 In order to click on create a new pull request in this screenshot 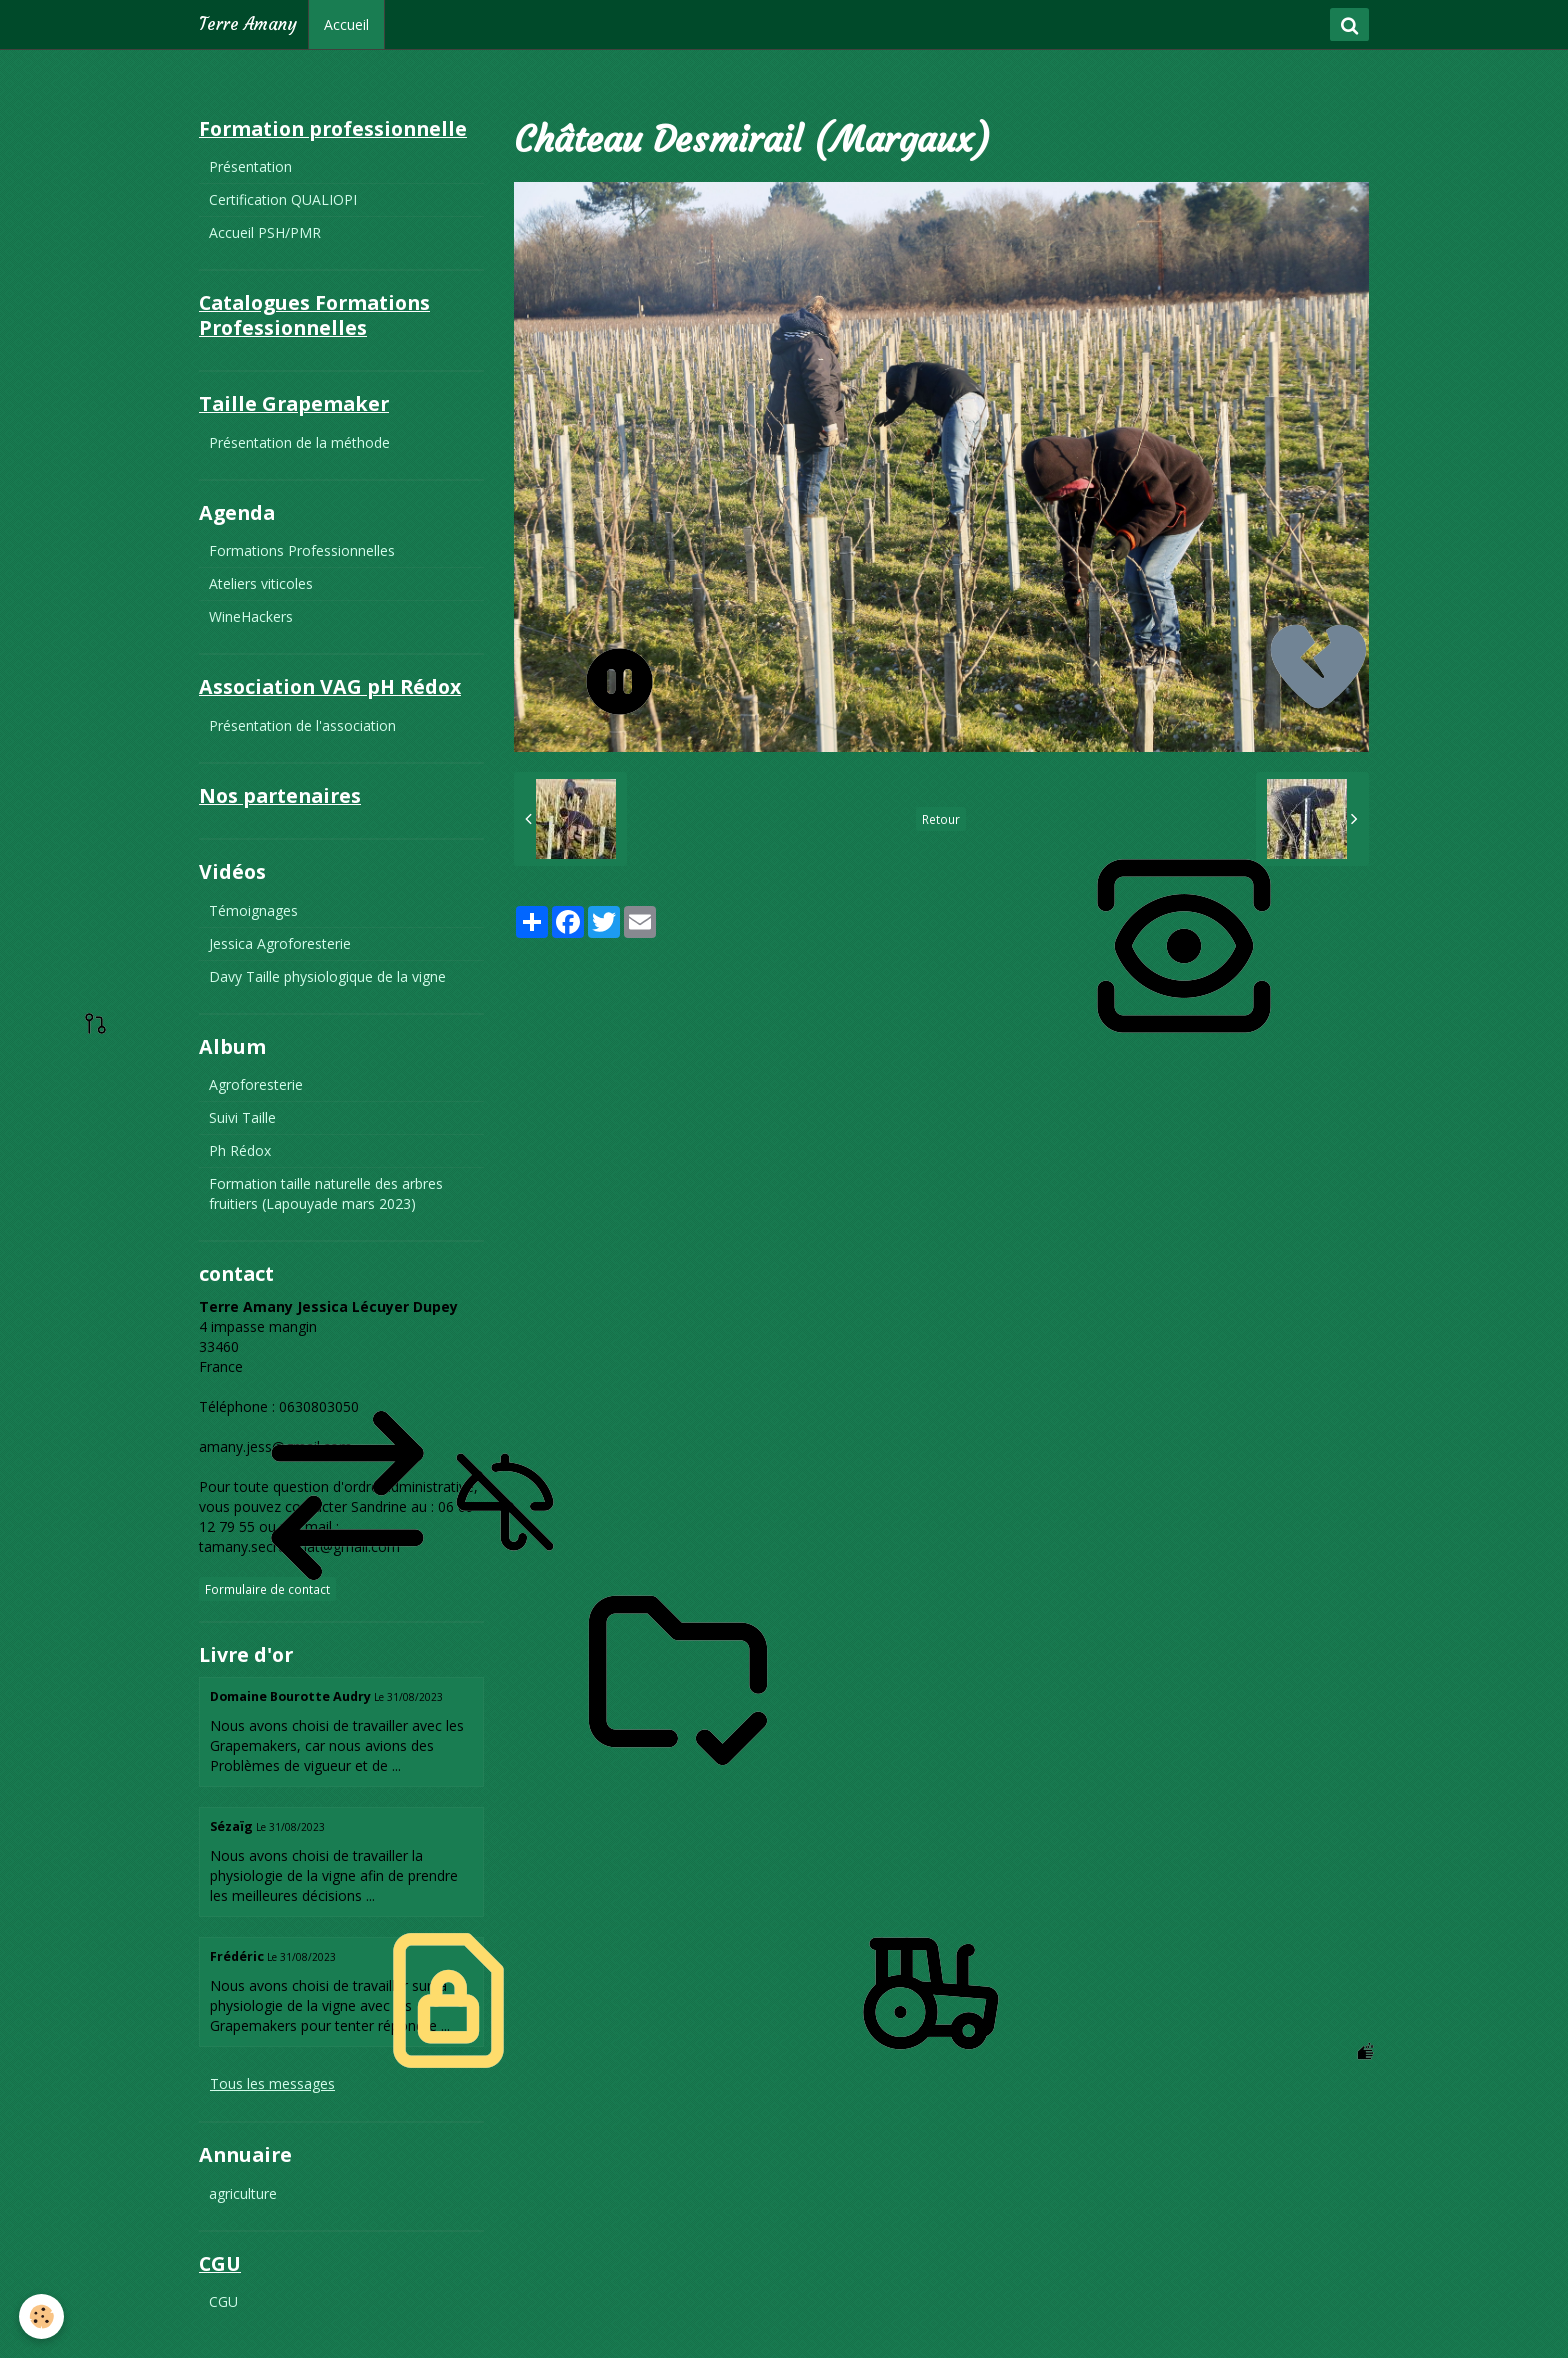, I will do `click(95, 1023)`.